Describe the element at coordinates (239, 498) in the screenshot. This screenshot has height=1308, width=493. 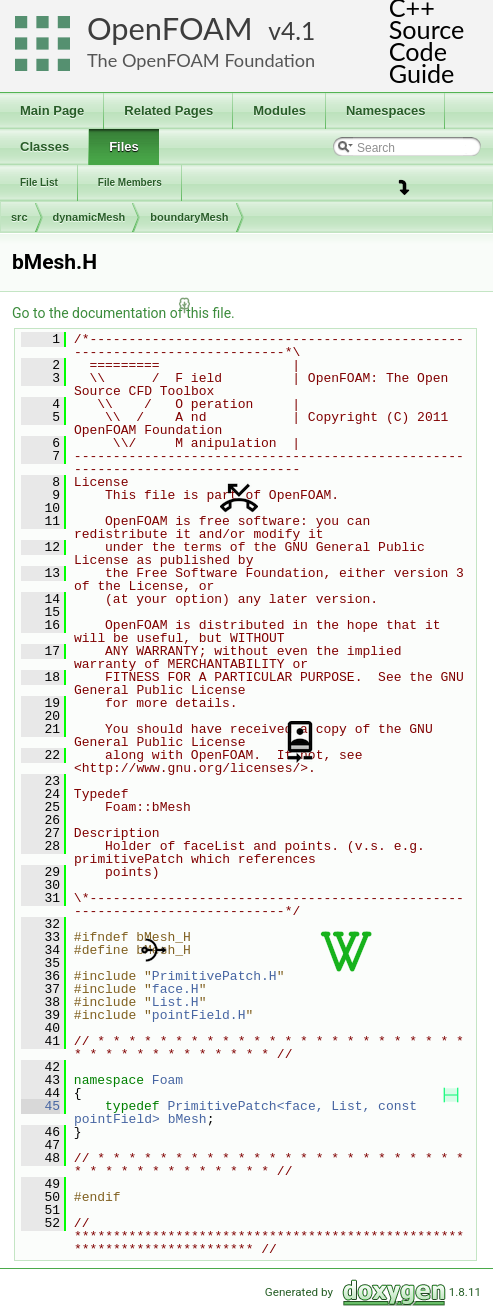
I see `indicates a missed phone call` at that location.